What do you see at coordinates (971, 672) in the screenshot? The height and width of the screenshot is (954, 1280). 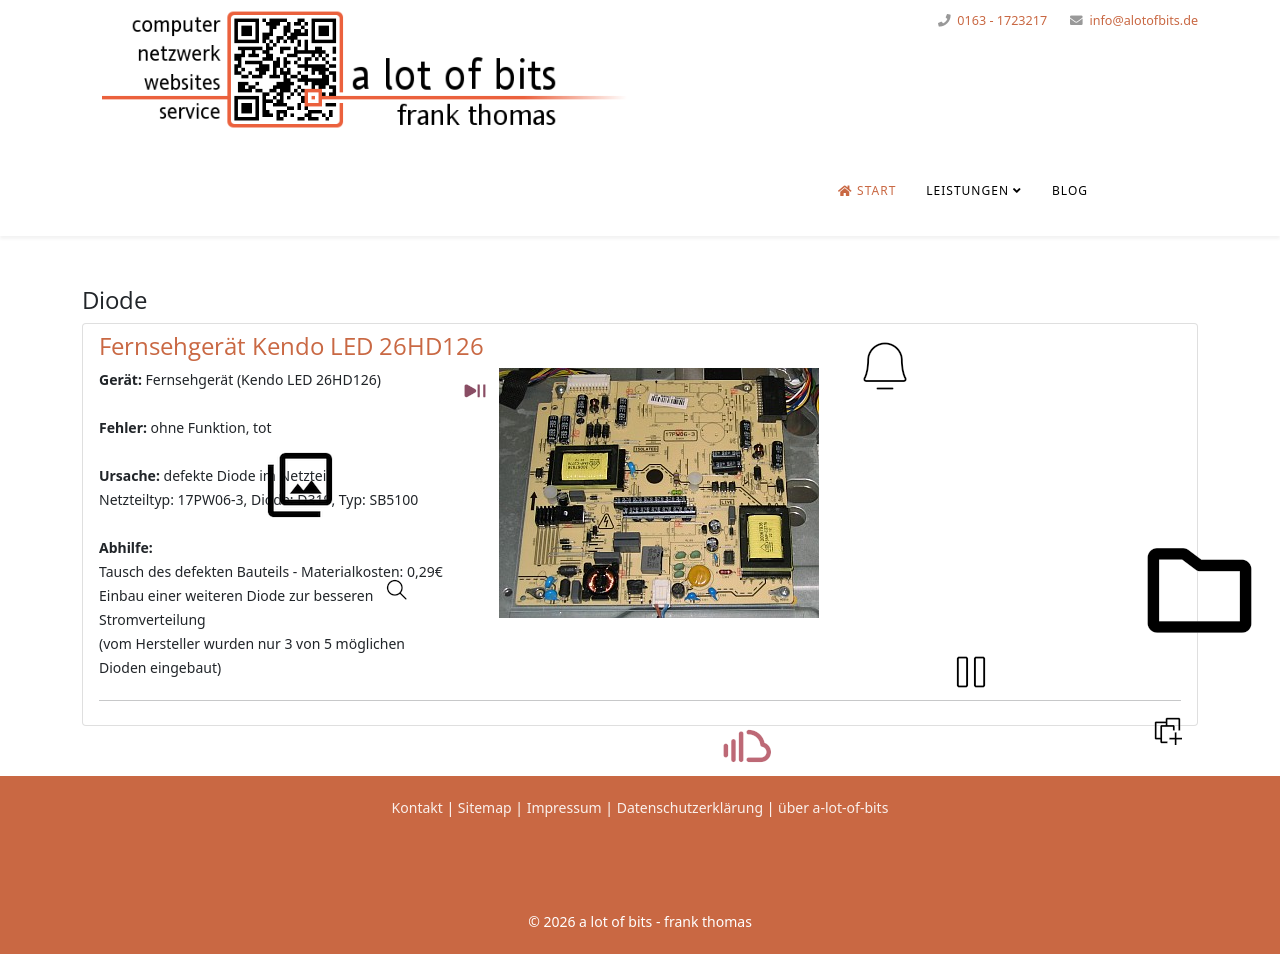 I see `pause media playback` at bounding box center [971, 672].